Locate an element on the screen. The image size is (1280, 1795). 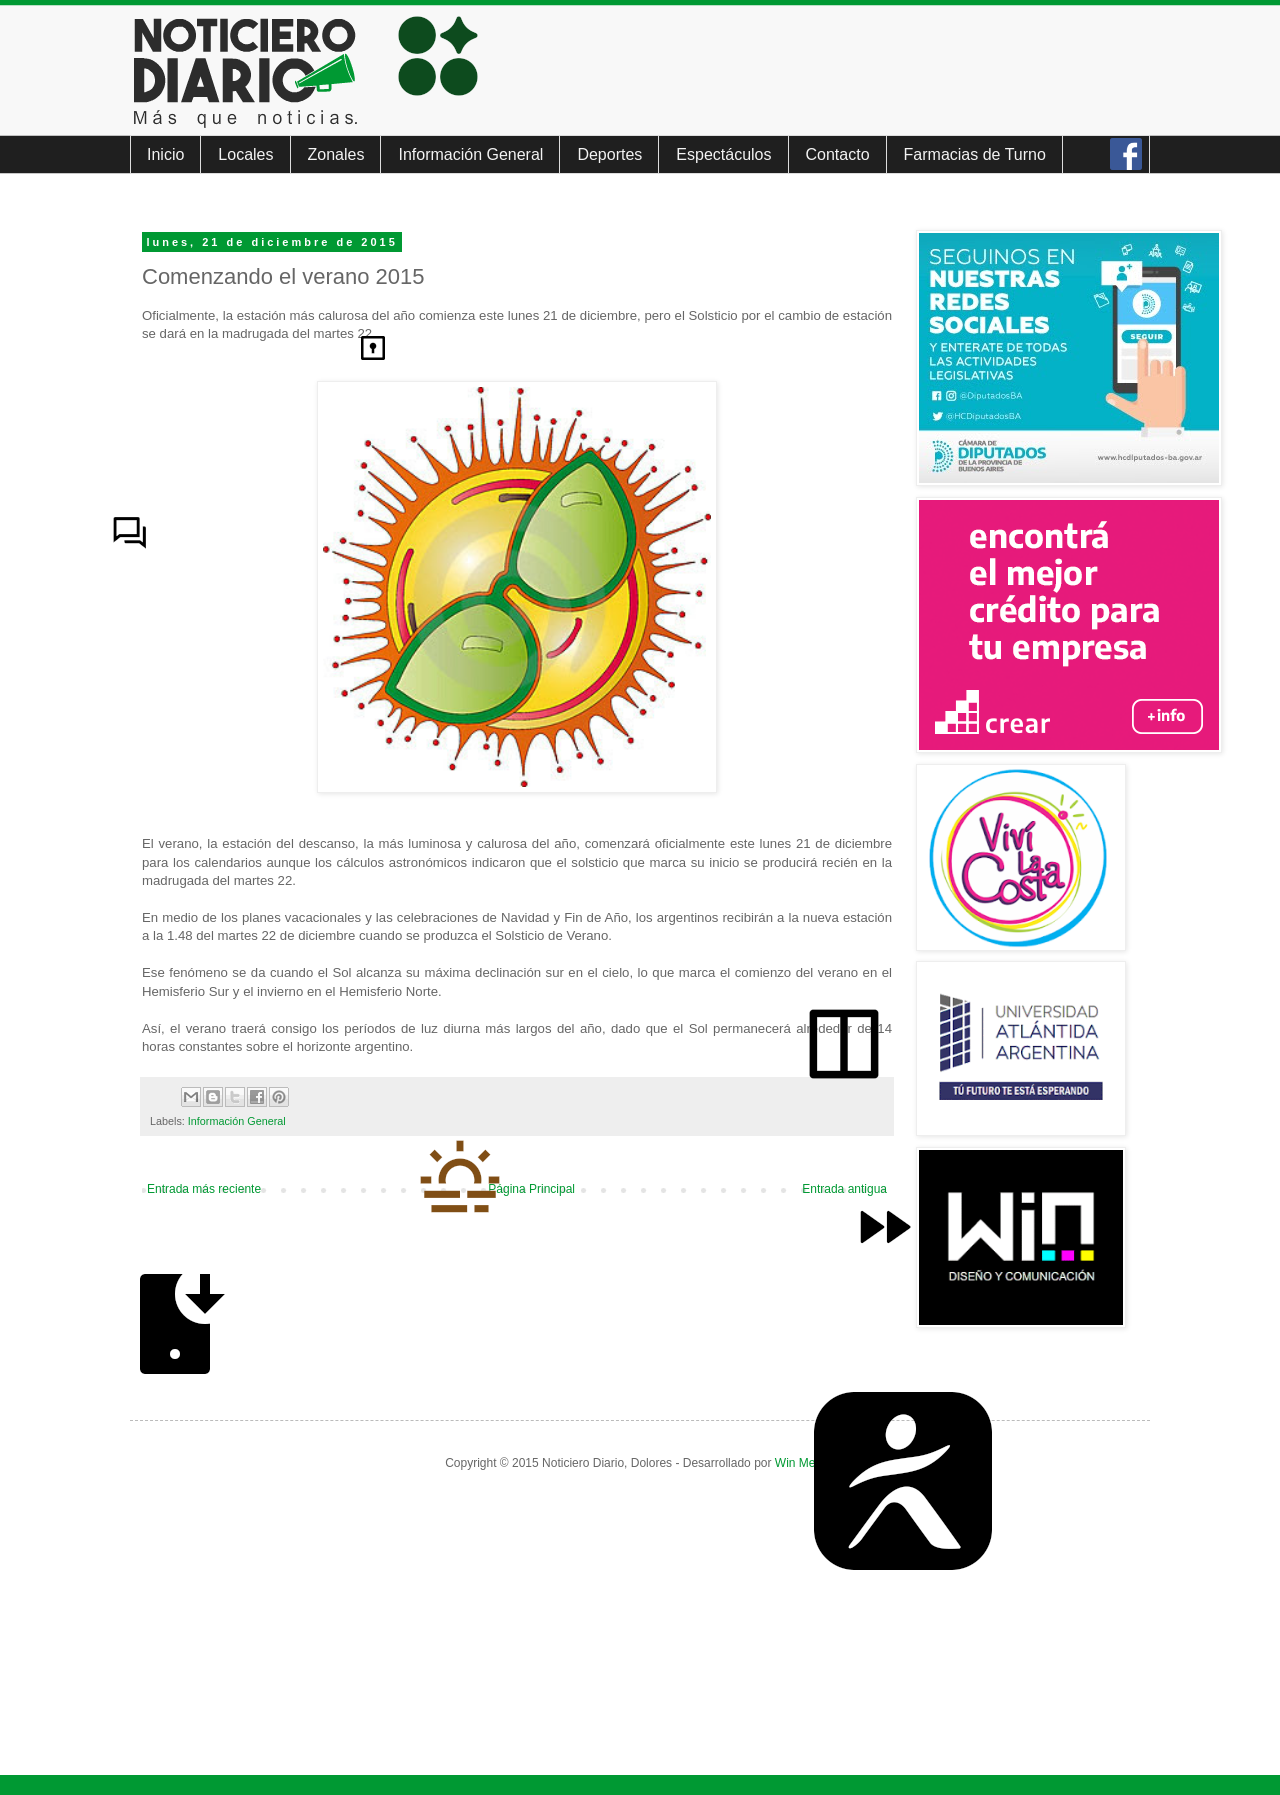
download app to mobile device is located at coordinates (175, 1324).